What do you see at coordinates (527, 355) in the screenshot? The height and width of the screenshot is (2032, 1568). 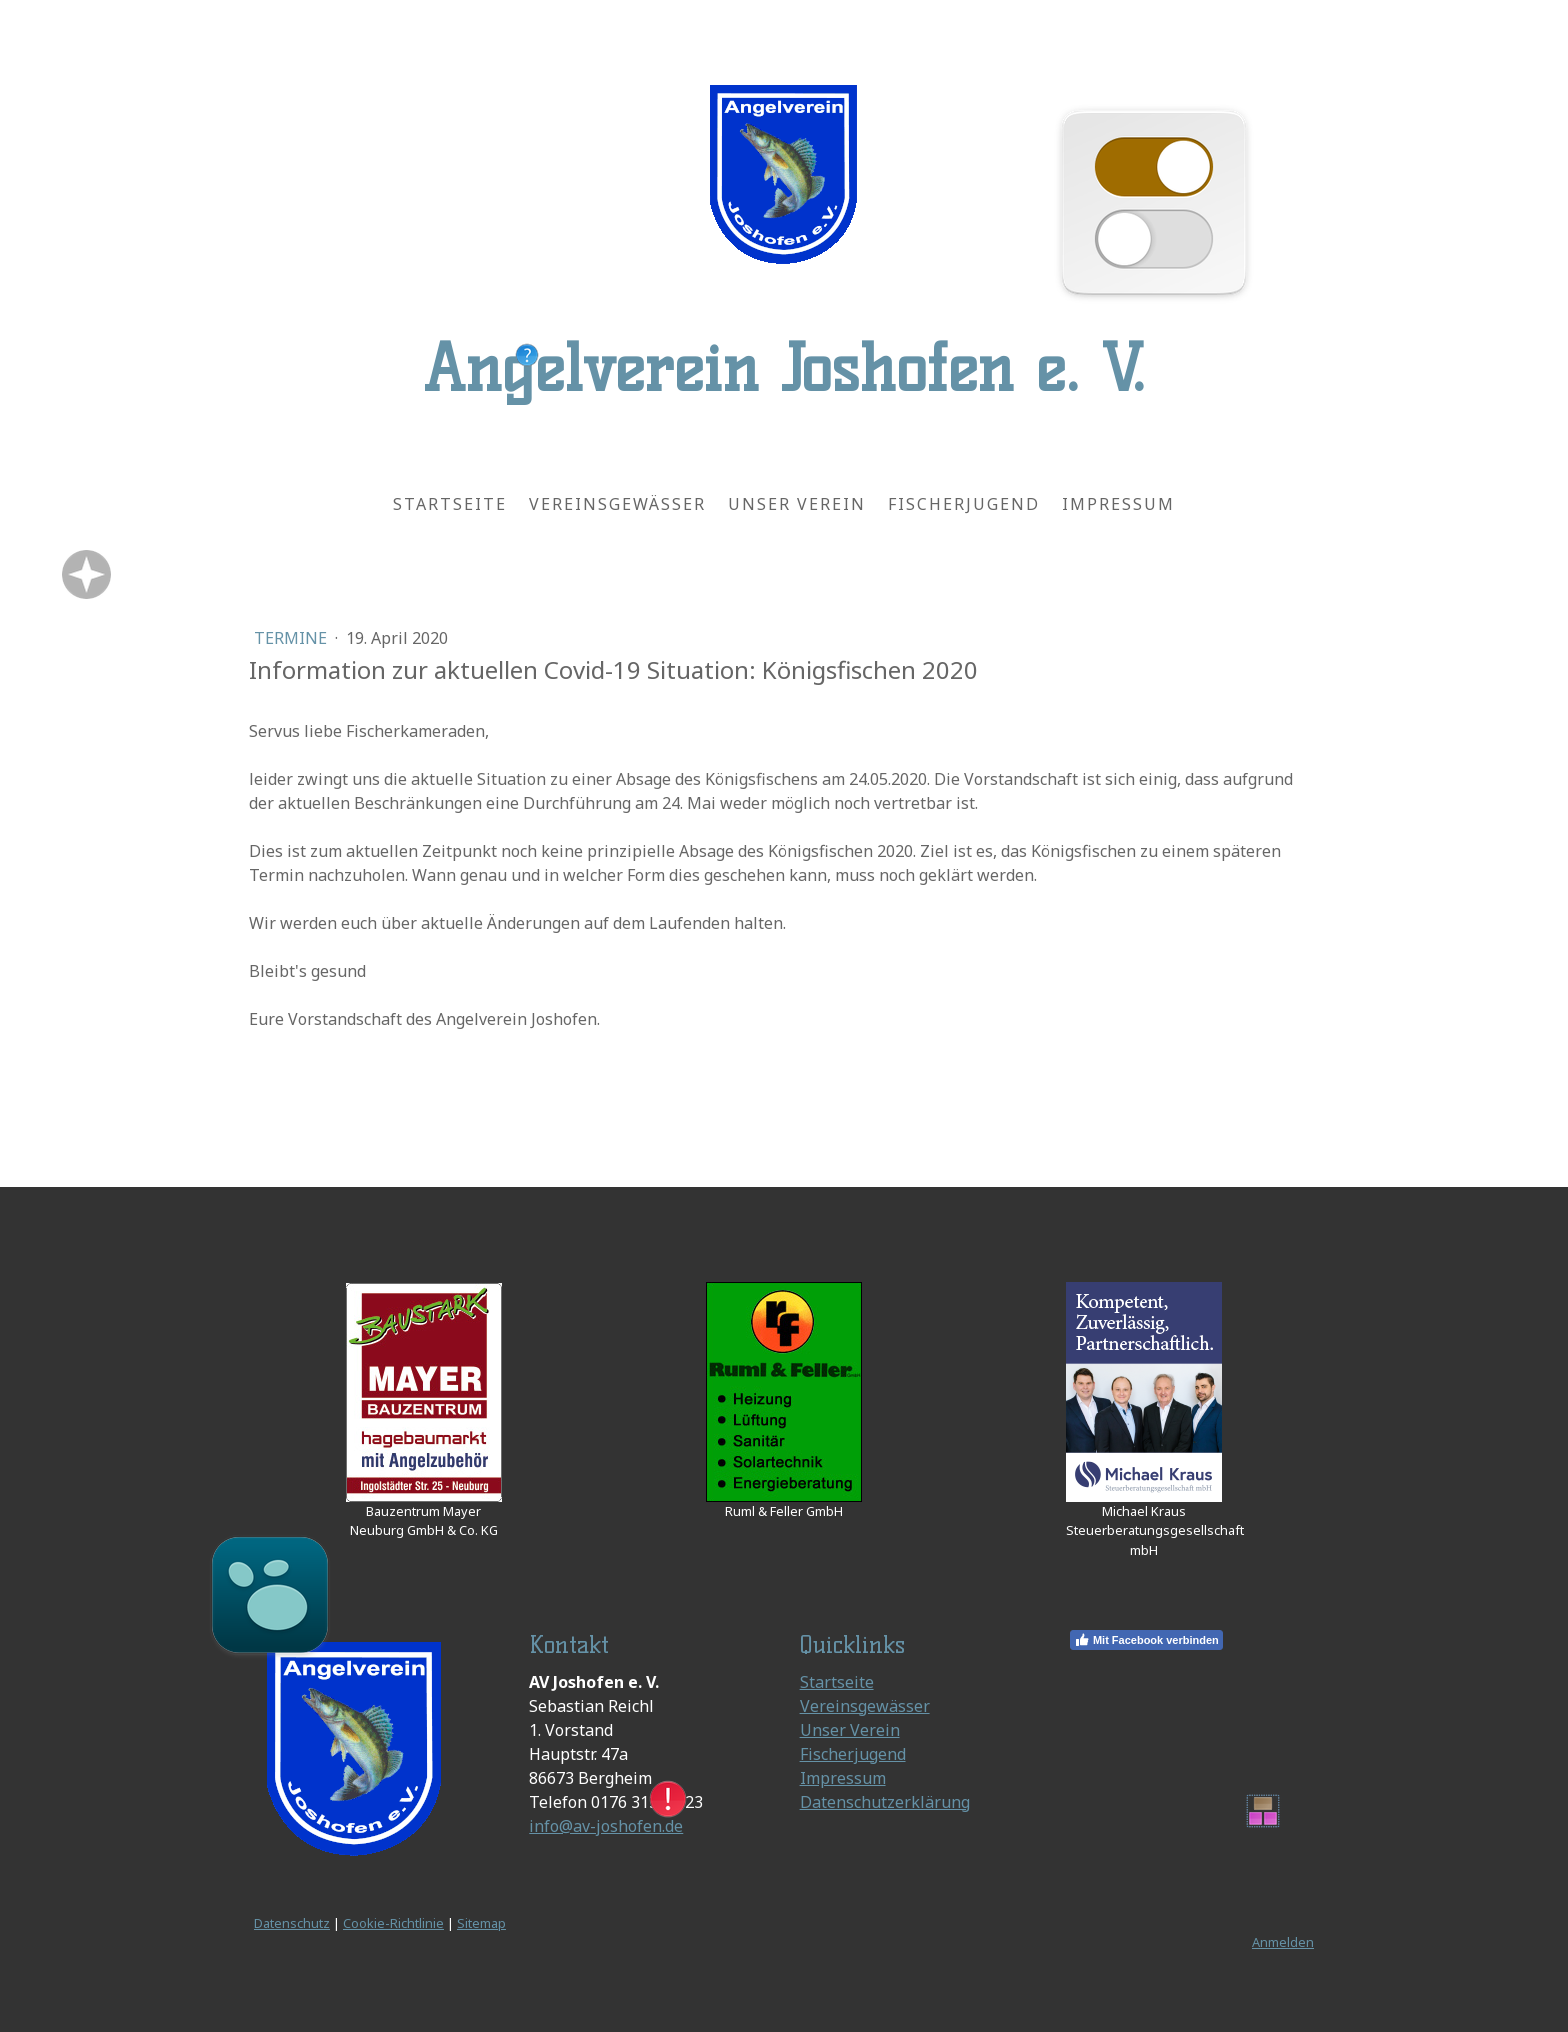 I see `open help documentation` at bounding box center [527, 355].